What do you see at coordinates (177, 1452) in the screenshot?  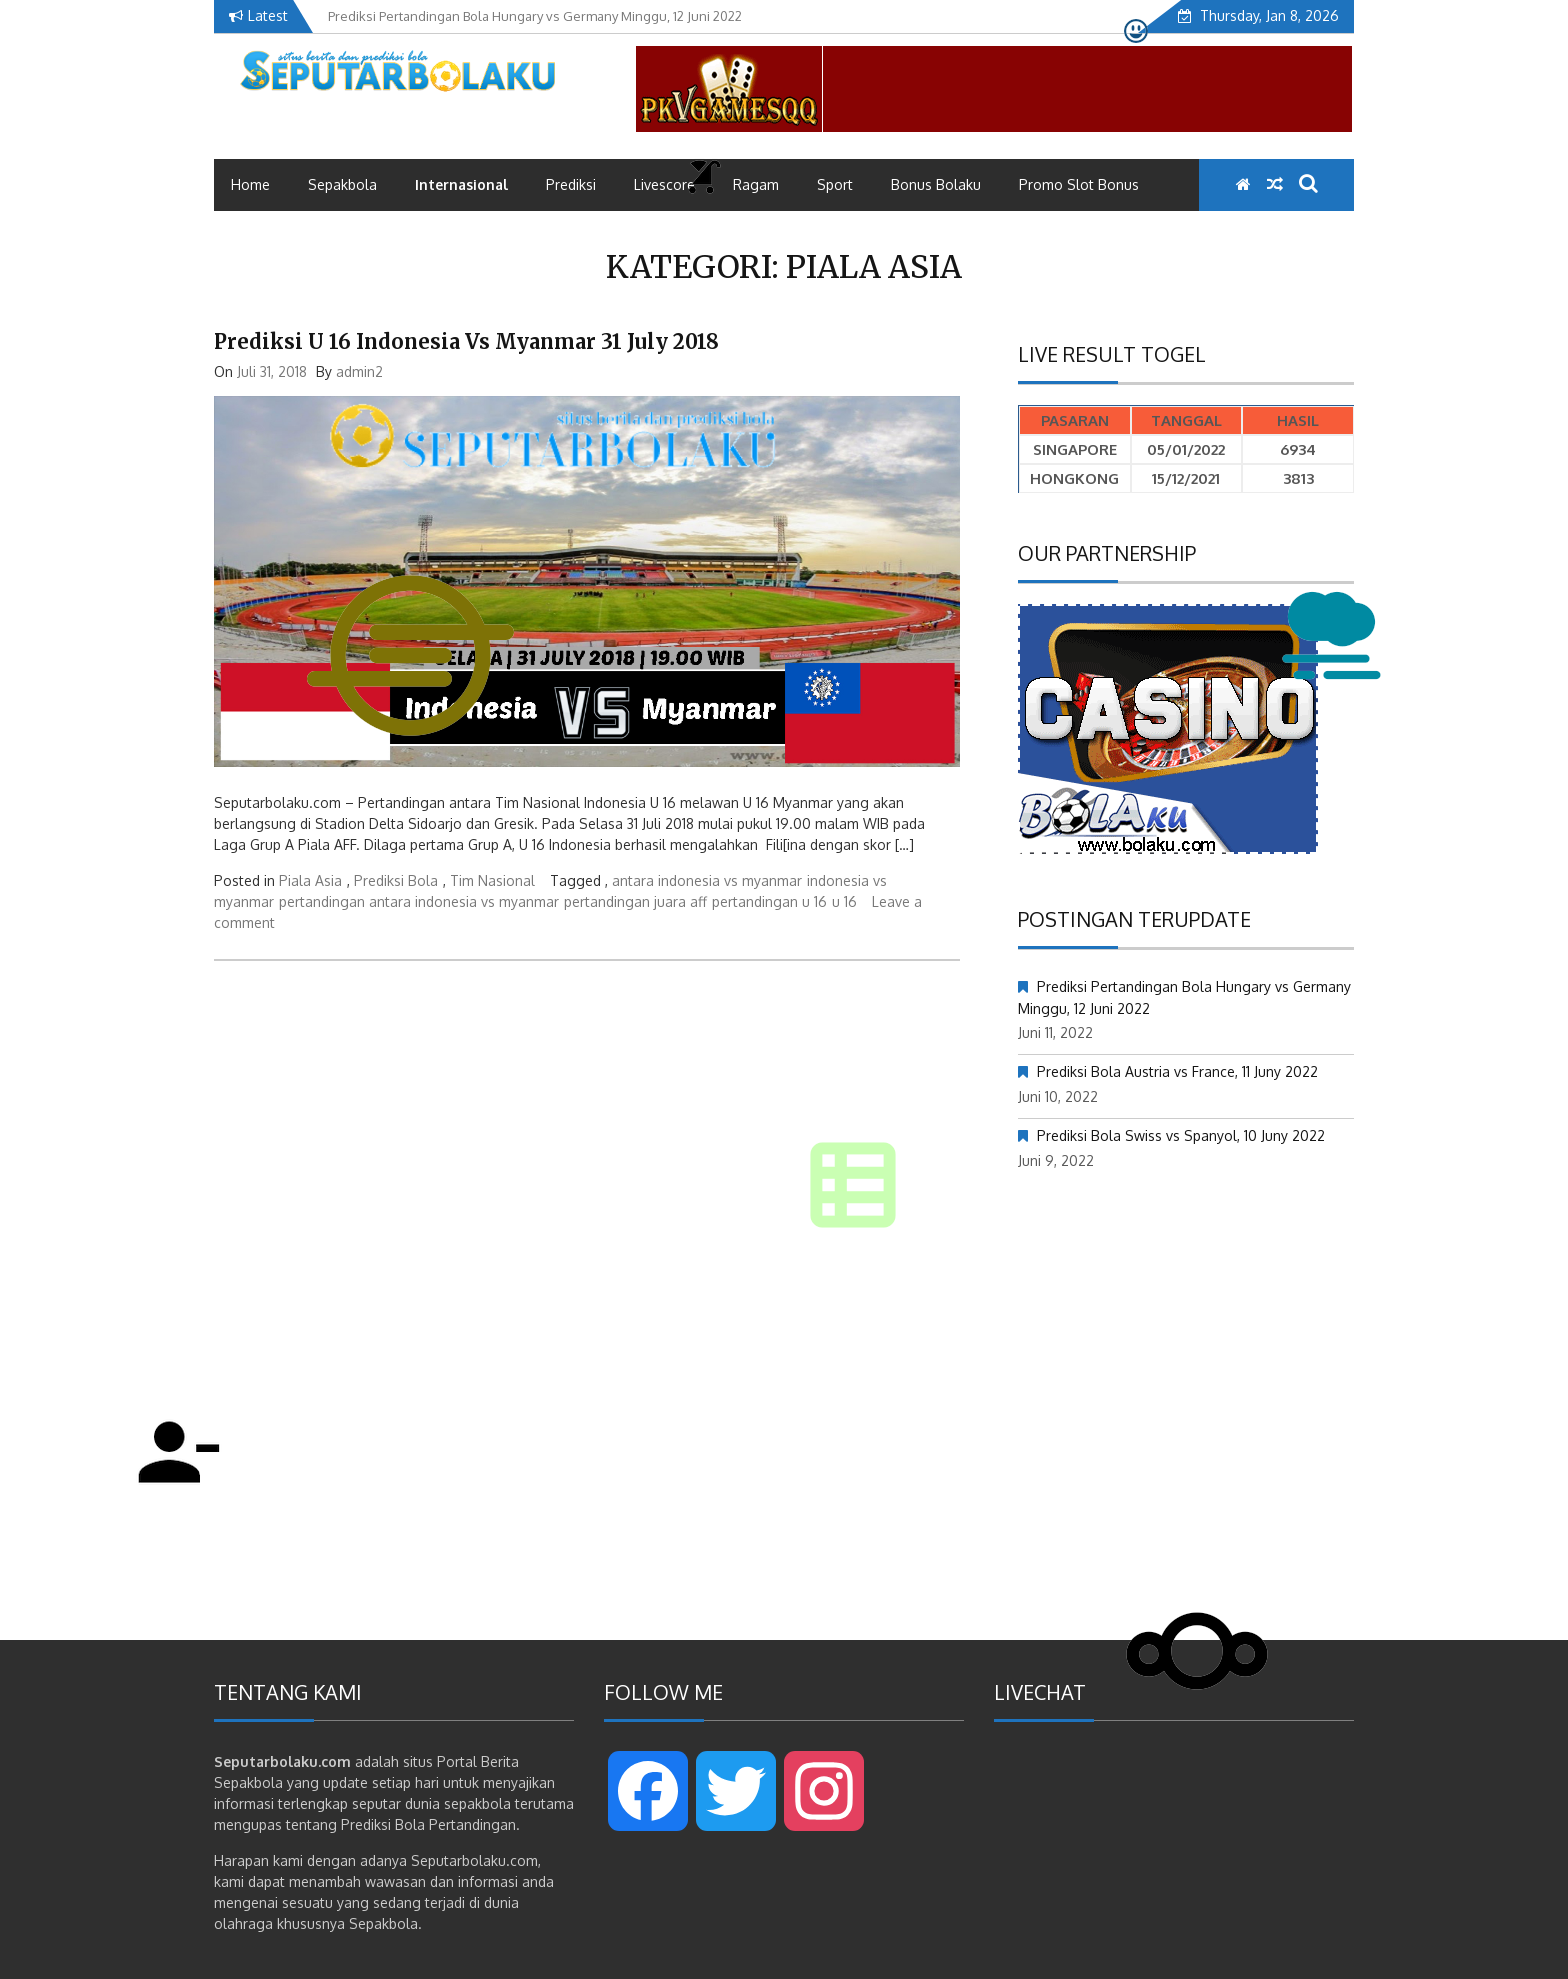 I see `remove a contact or friend` at bounding box center [177, 1452].